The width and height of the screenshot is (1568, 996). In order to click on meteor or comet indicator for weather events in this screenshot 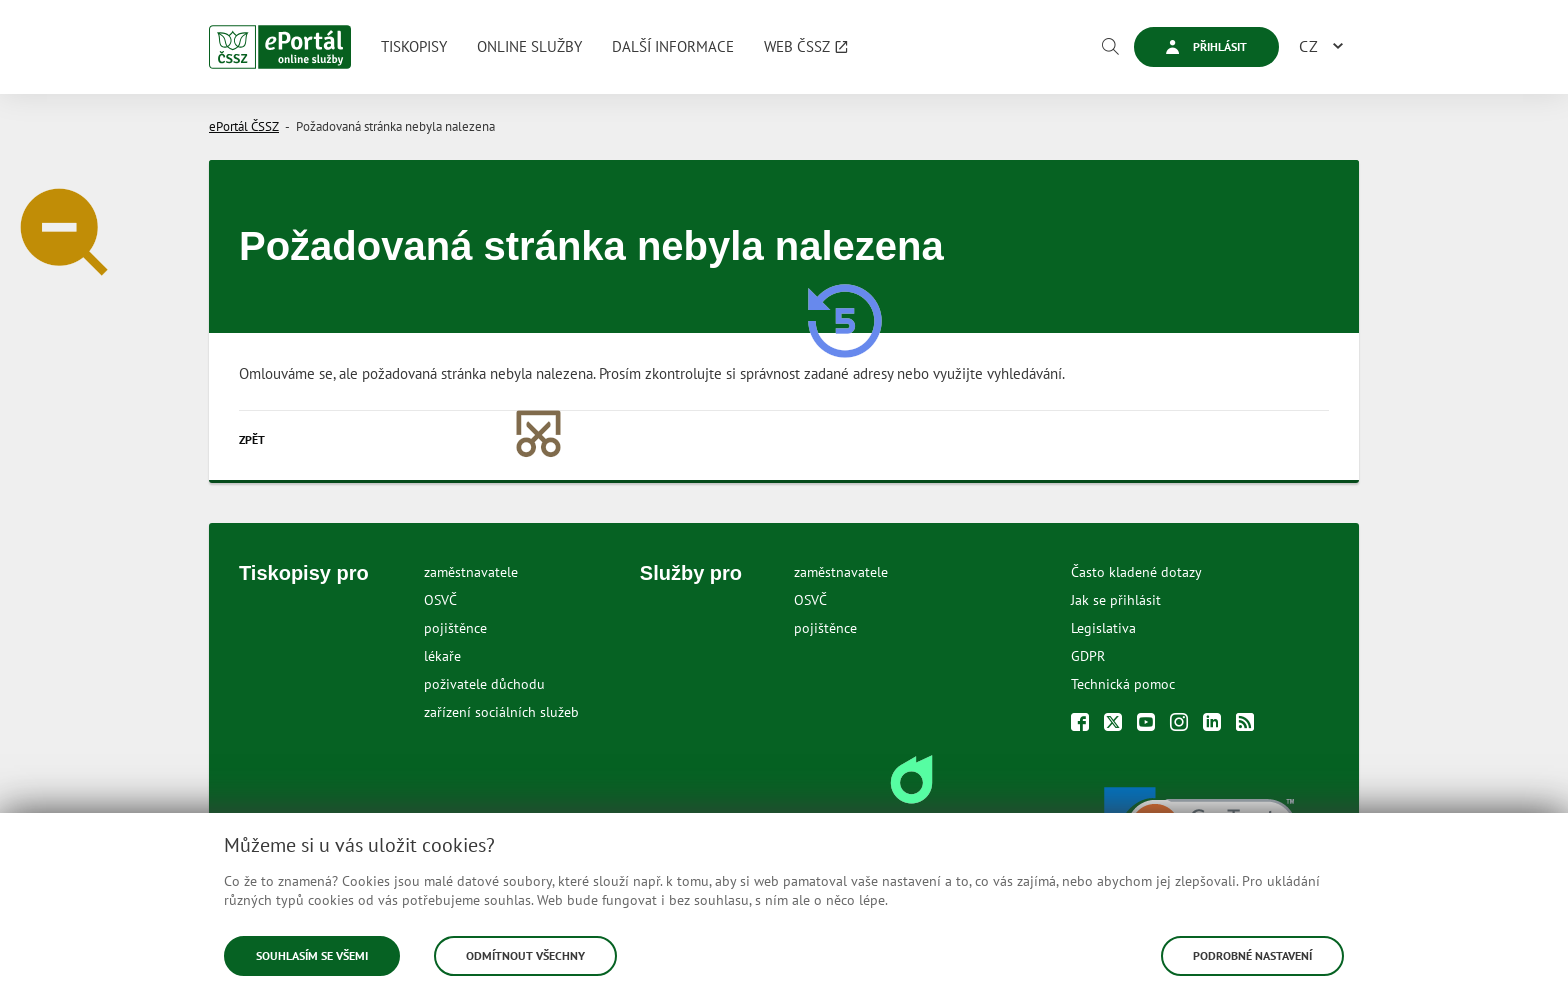, I will do `click(911, 780)`.